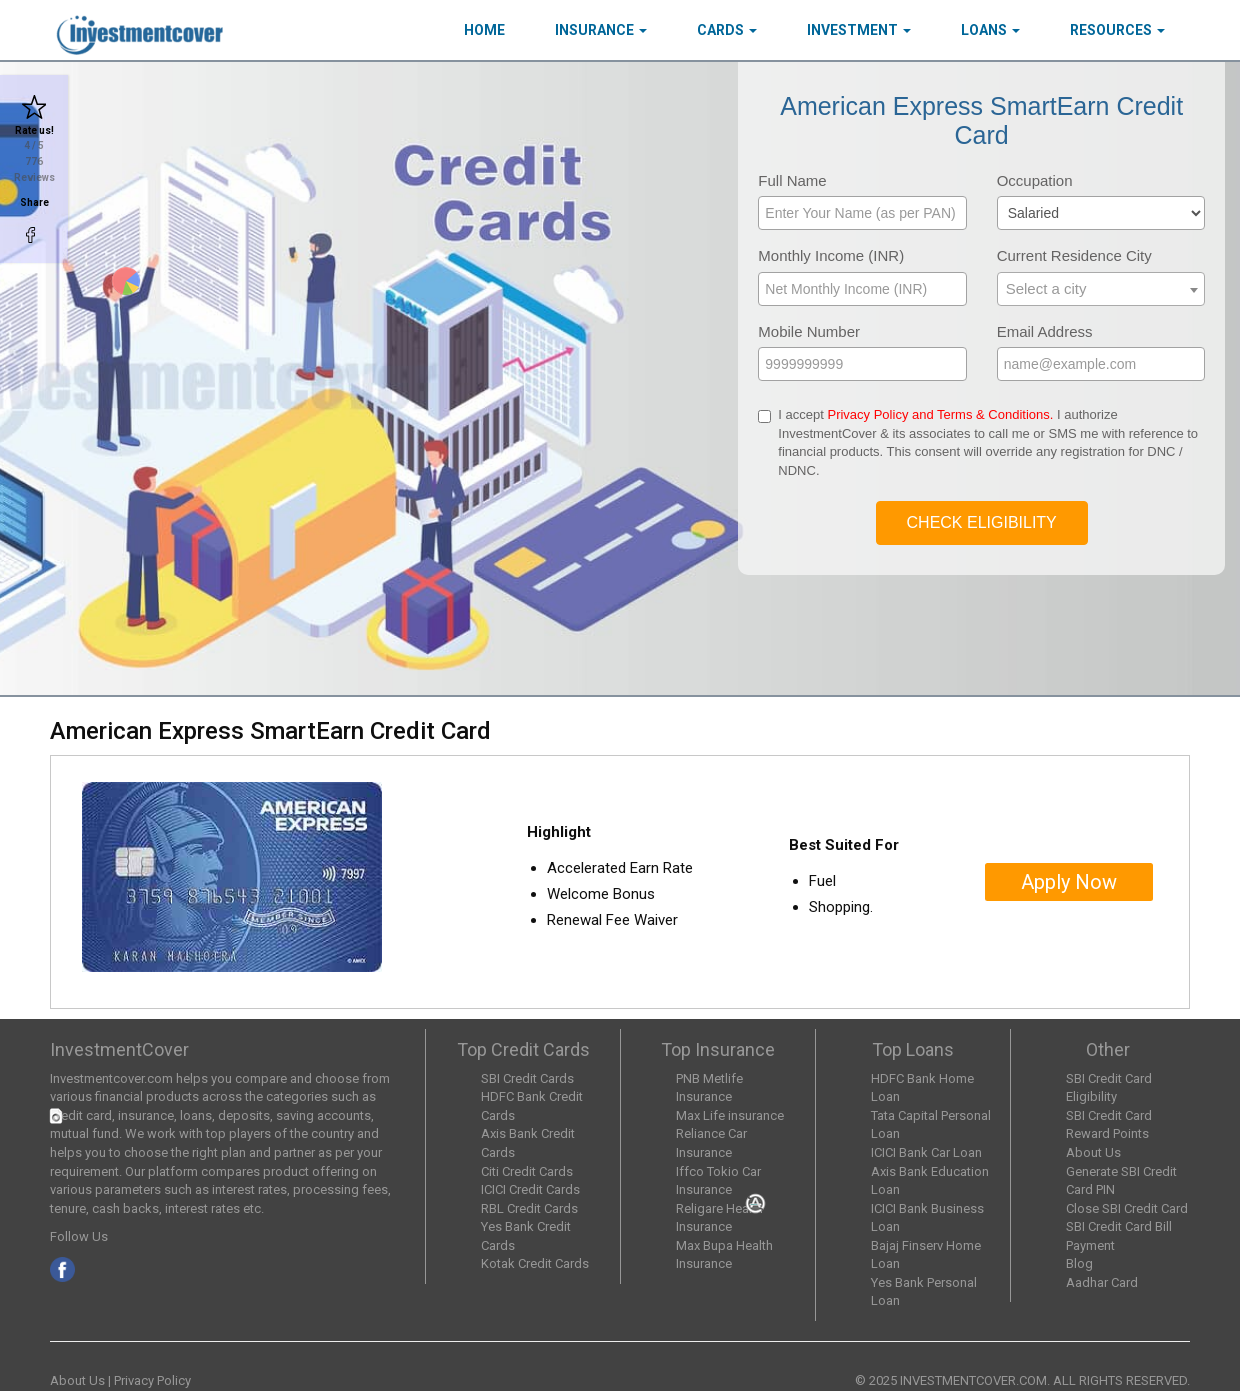 The image size is (1240, 1391). Describe the element at coordinates (126, 281) in the screenshot. I see `open disk usage analyzer app` at that location.